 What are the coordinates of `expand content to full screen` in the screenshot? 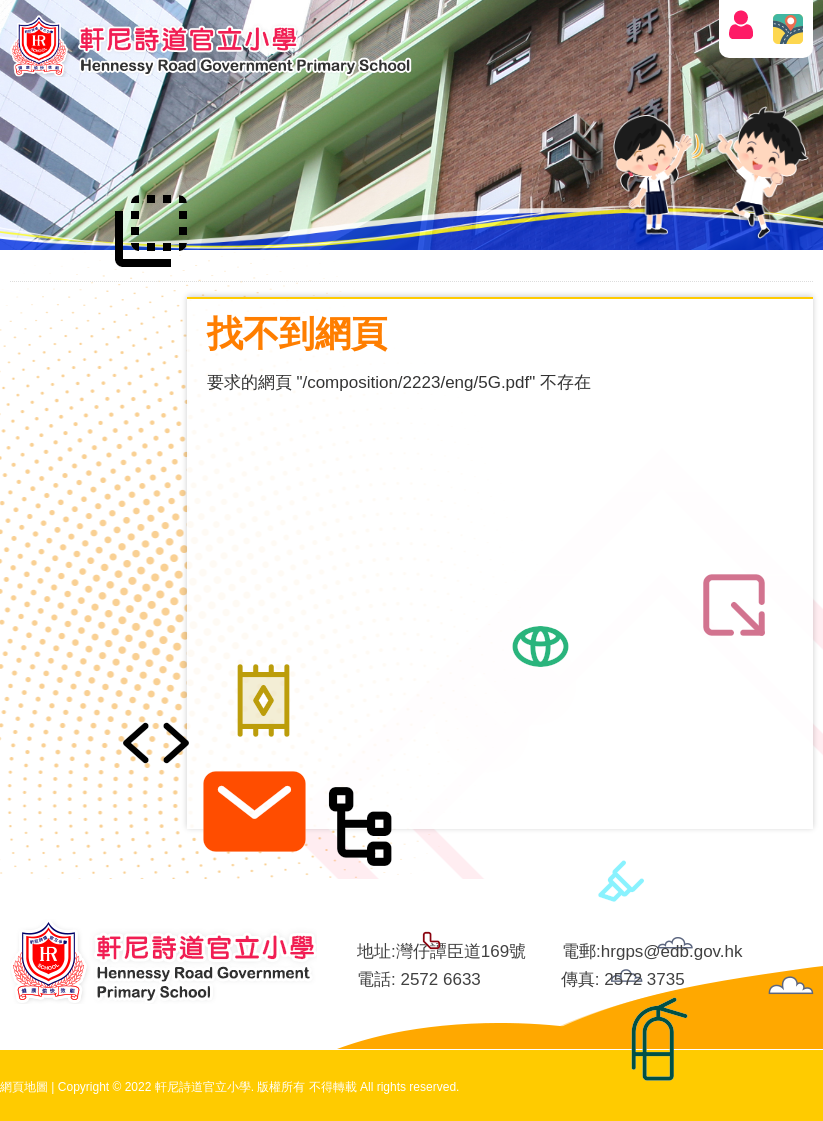 It's located at (734, 605).